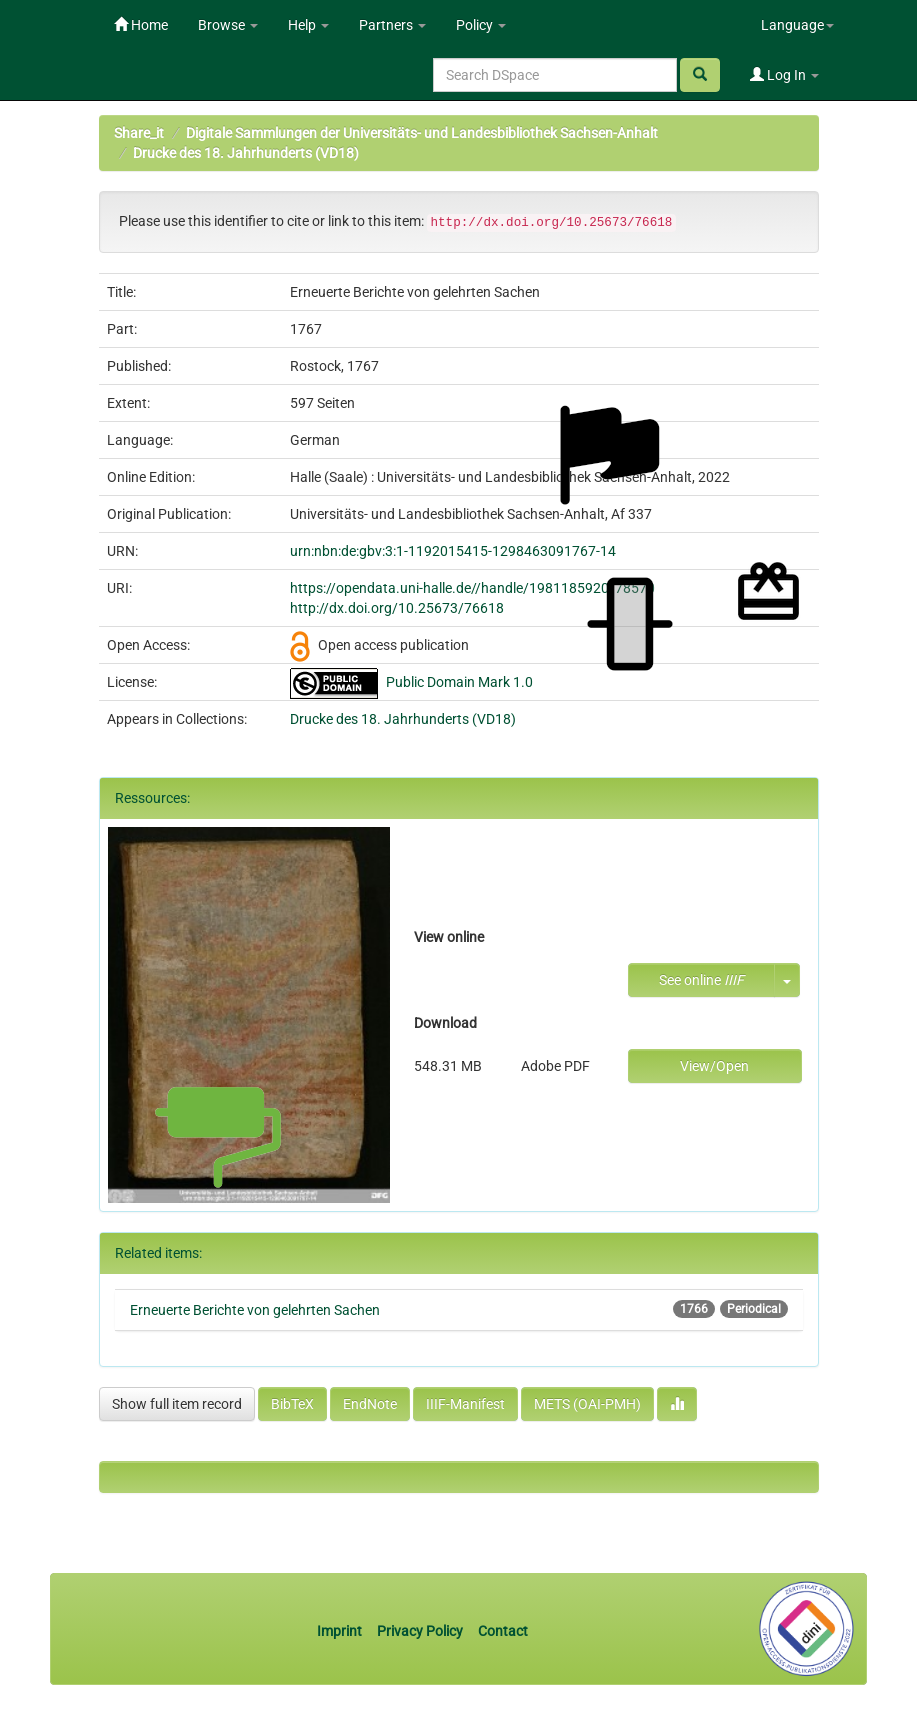 This screenshot has width=917, height=1735. What do you see at coordinates (630, 624) in the screenshot?
I see `align object to vertical center` at bounding box center [630, 624].